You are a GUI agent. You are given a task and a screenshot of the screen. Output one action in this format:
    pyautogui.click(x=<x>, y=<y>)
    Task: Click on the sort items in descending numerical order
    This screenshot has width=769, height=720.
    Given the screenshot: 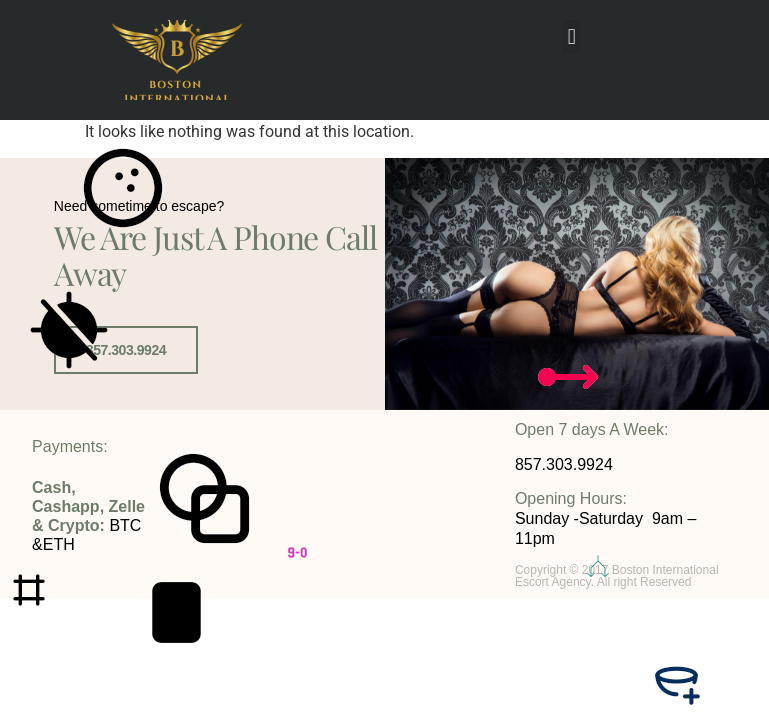 What is the action you would take?
    pyautogui.click(x=297, y=552)
    